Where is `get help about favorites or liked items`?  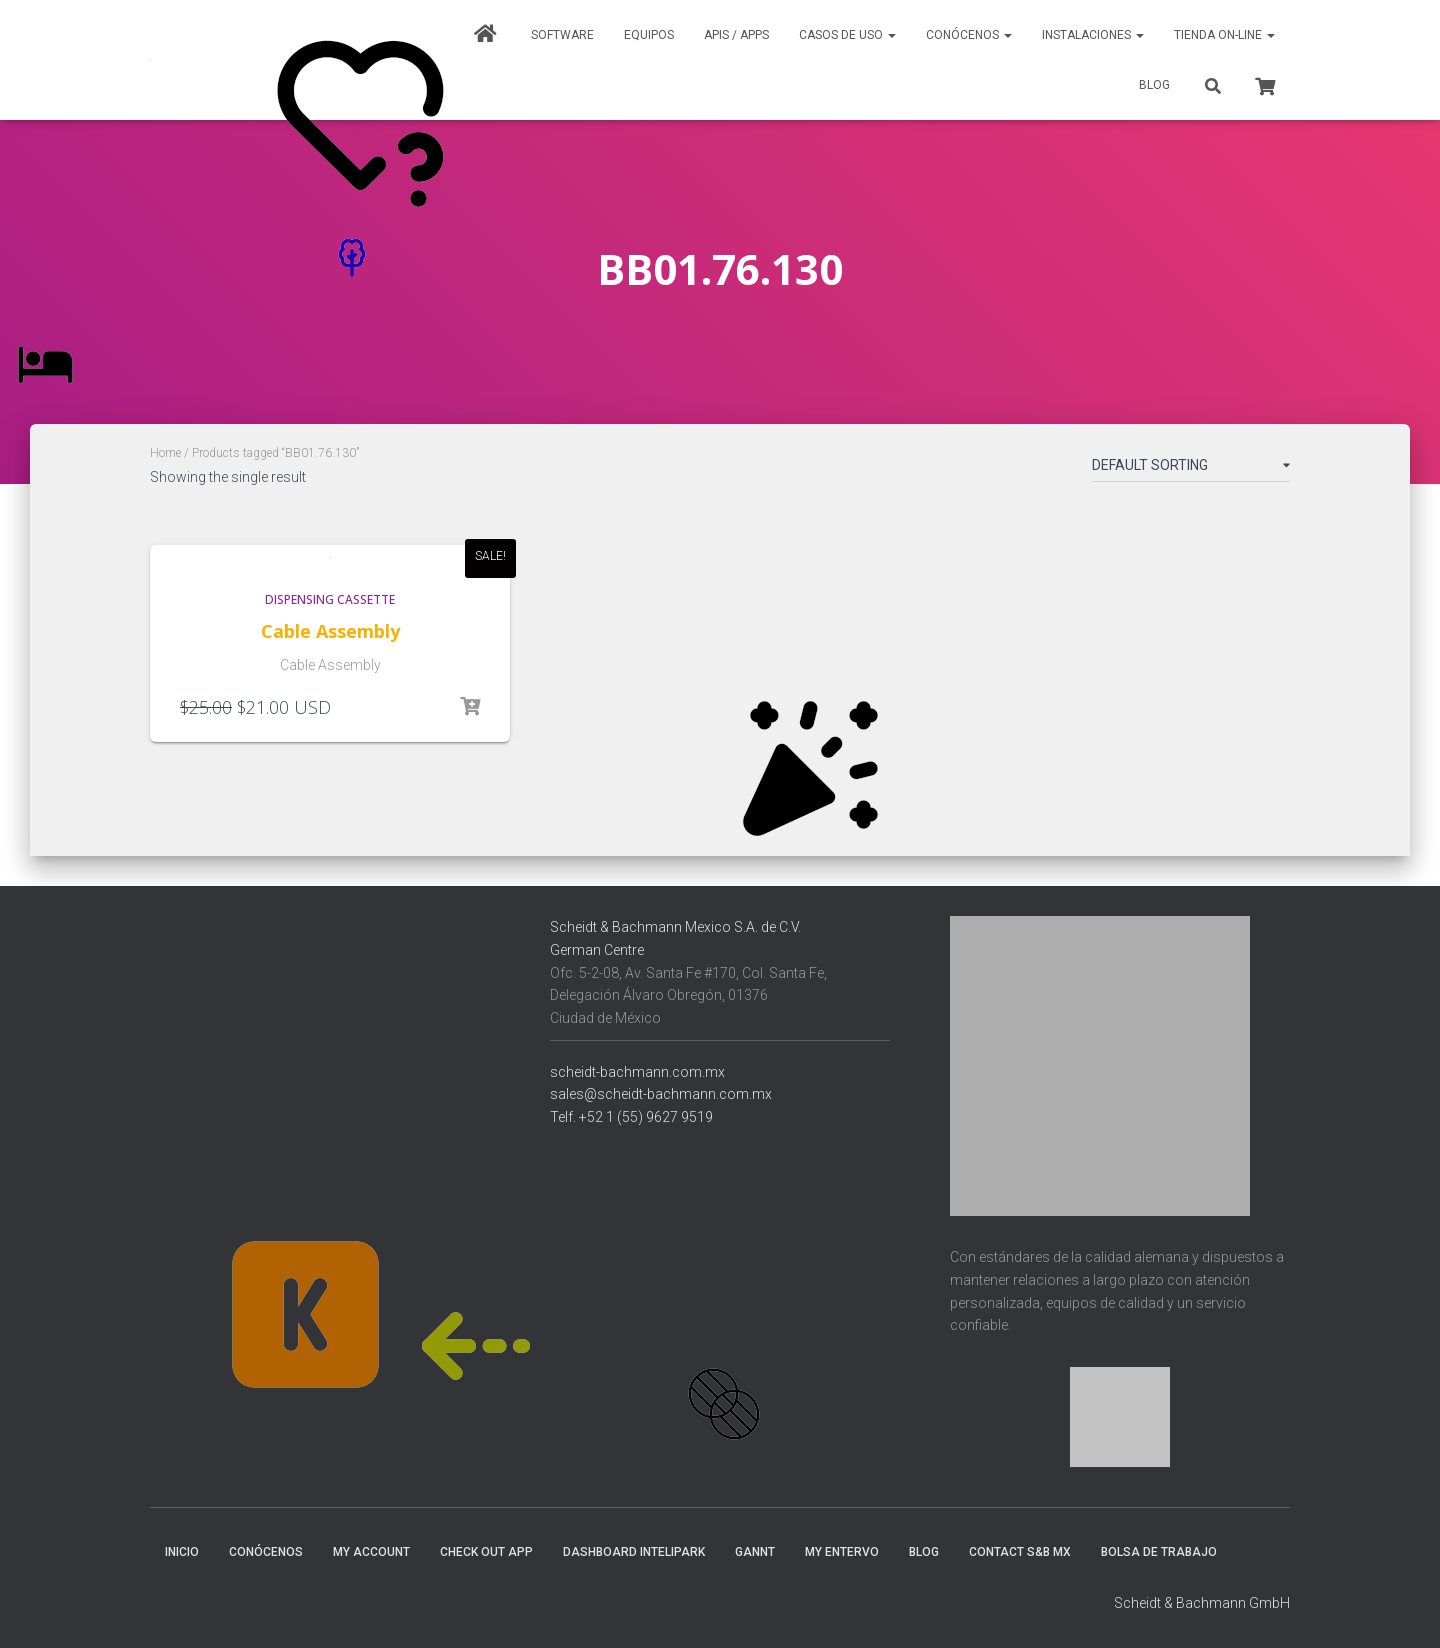
get help about favorites or liked items is located at coordinates (360, 115).